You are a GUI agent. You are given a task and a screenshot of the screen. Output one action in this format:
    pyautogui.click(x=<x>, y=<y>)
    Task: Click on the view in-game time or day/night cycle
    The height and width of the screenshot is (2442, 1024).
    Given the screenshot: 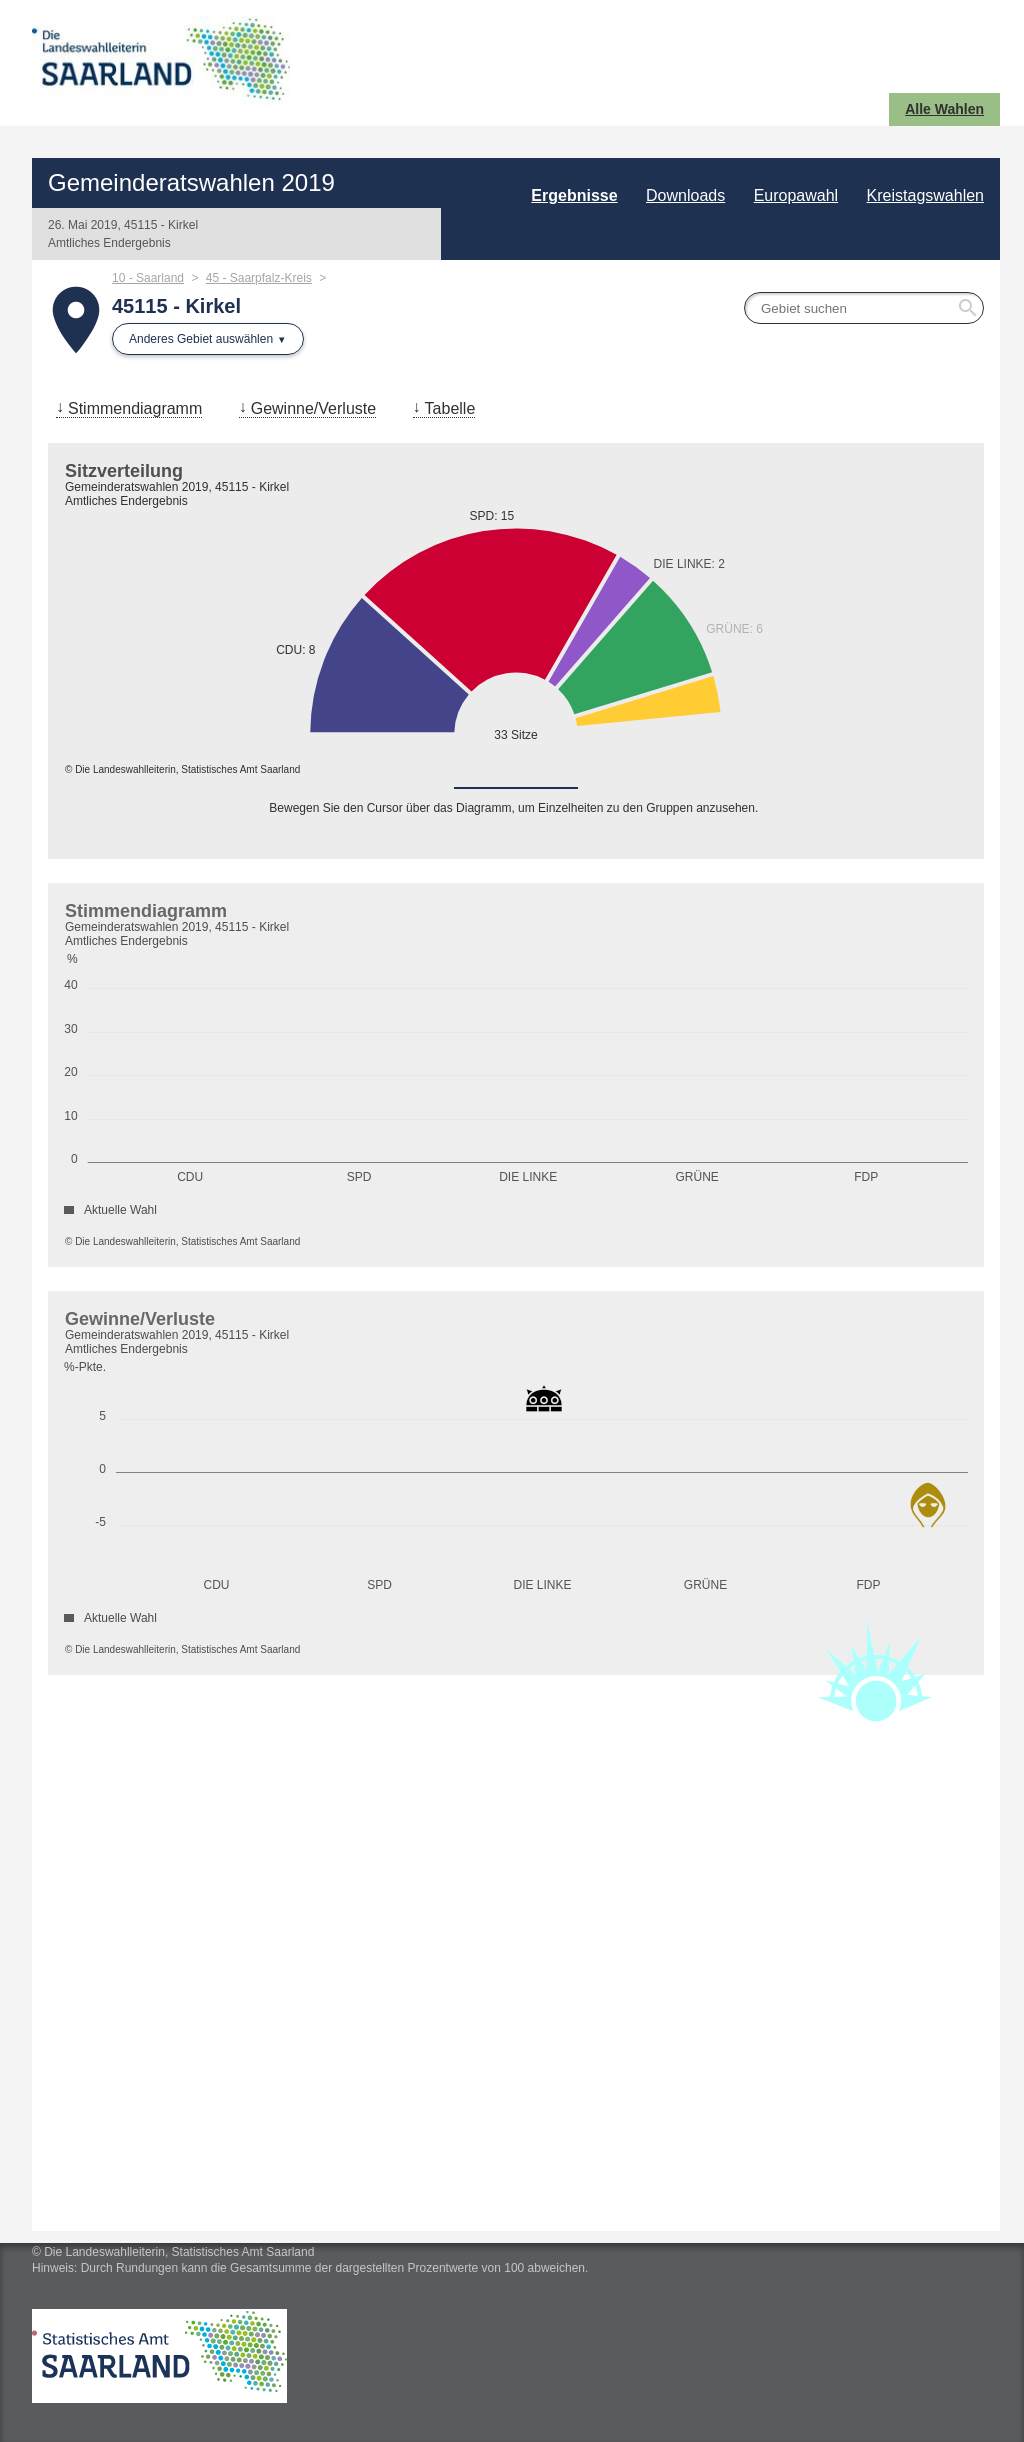 What is the action you would take?
    pyautogui.click(x=874, y=1670)
    